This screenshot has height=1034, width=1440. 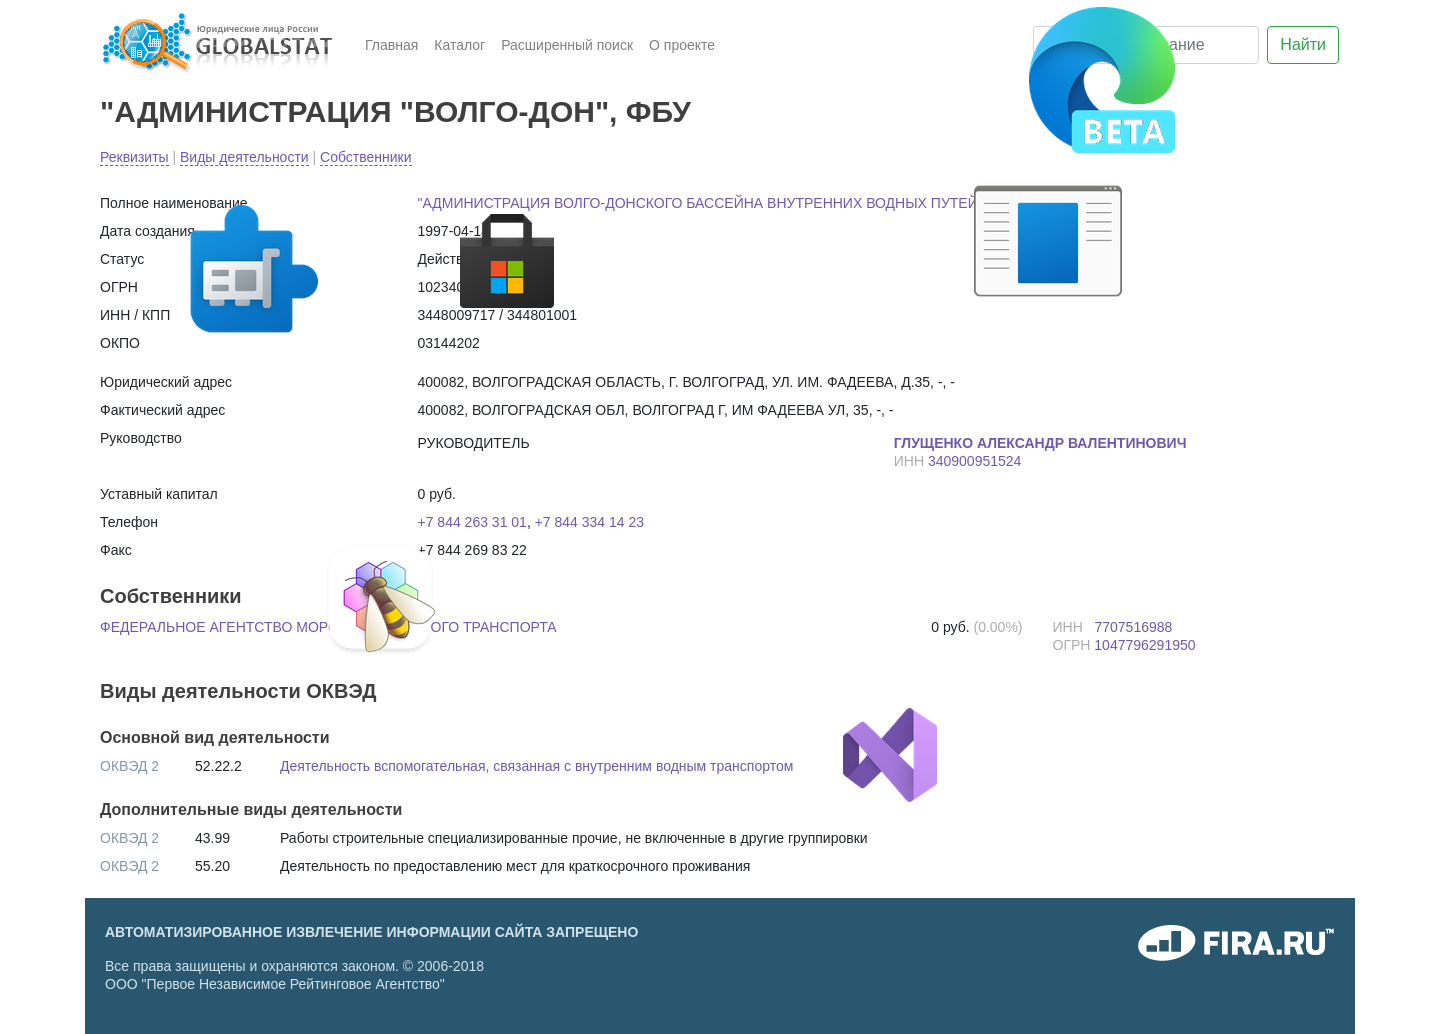 I want to click on open beeref reference image board app, so click(x=380, y=598).